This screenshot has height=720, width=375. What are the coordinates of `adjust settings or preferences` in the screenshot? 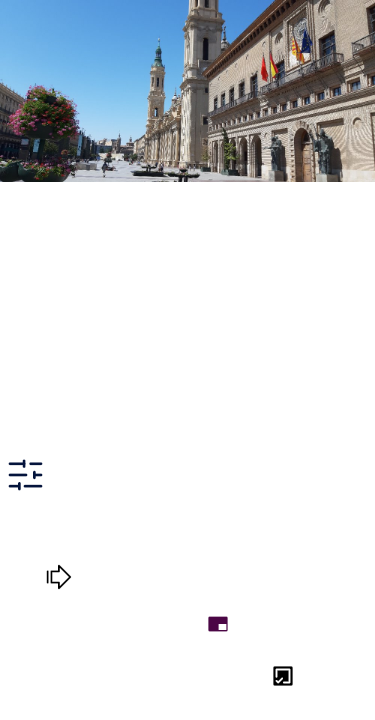 It's located at (25, 474).